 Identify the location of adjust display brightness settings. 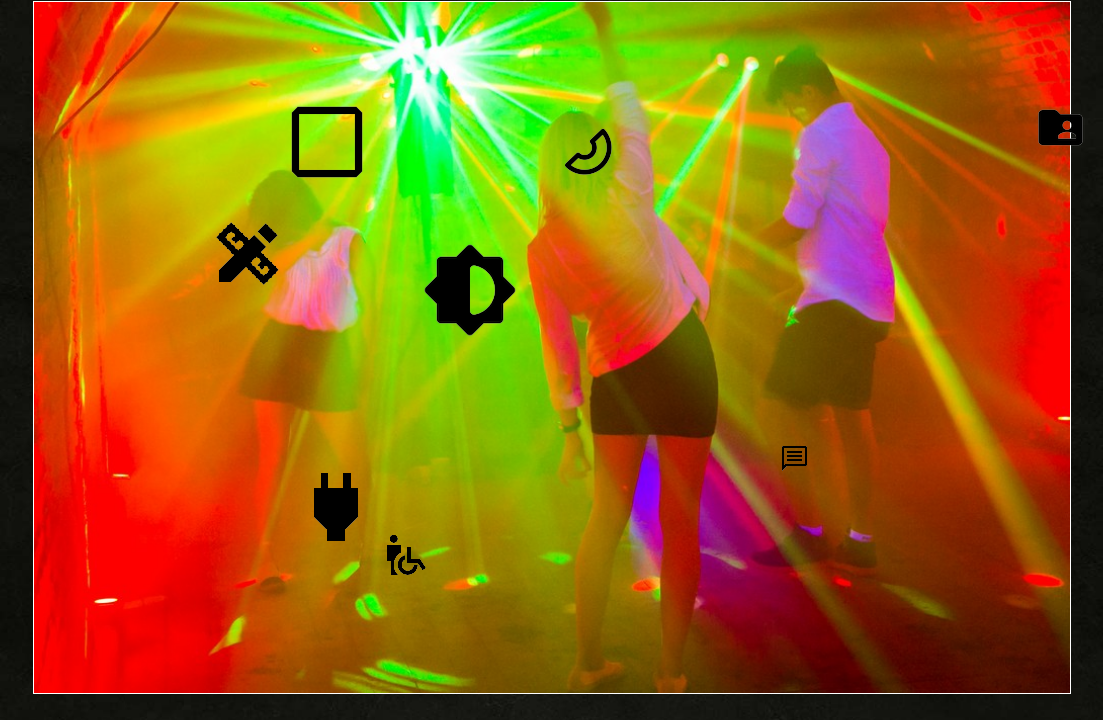
(470, 290).